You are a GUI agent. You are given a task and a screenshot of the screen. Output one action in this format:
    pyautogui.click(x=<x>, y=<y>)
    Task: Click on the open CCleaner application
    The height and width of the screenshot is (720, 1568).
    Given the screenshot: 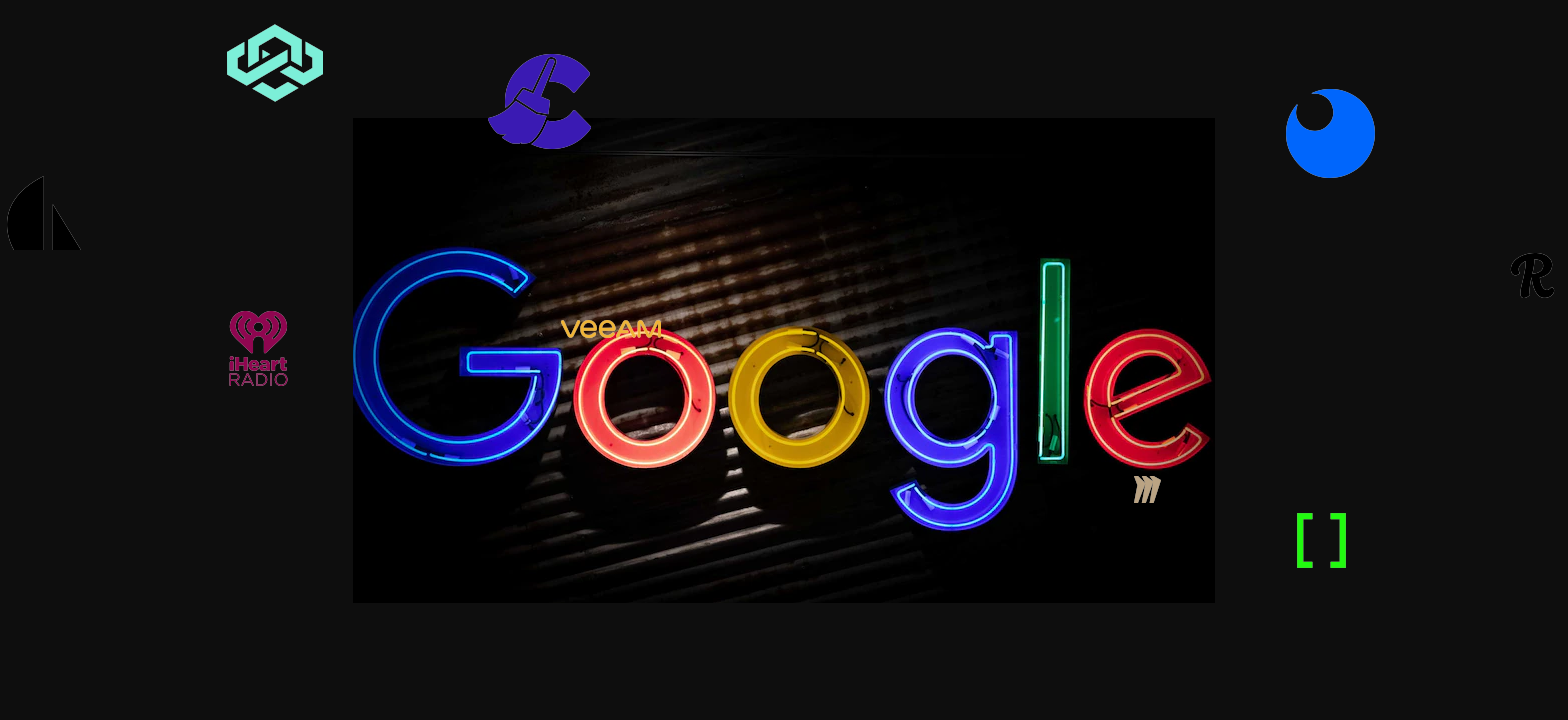 What is the action you would take?
    pyautogui.click(x=539, y=101)
    